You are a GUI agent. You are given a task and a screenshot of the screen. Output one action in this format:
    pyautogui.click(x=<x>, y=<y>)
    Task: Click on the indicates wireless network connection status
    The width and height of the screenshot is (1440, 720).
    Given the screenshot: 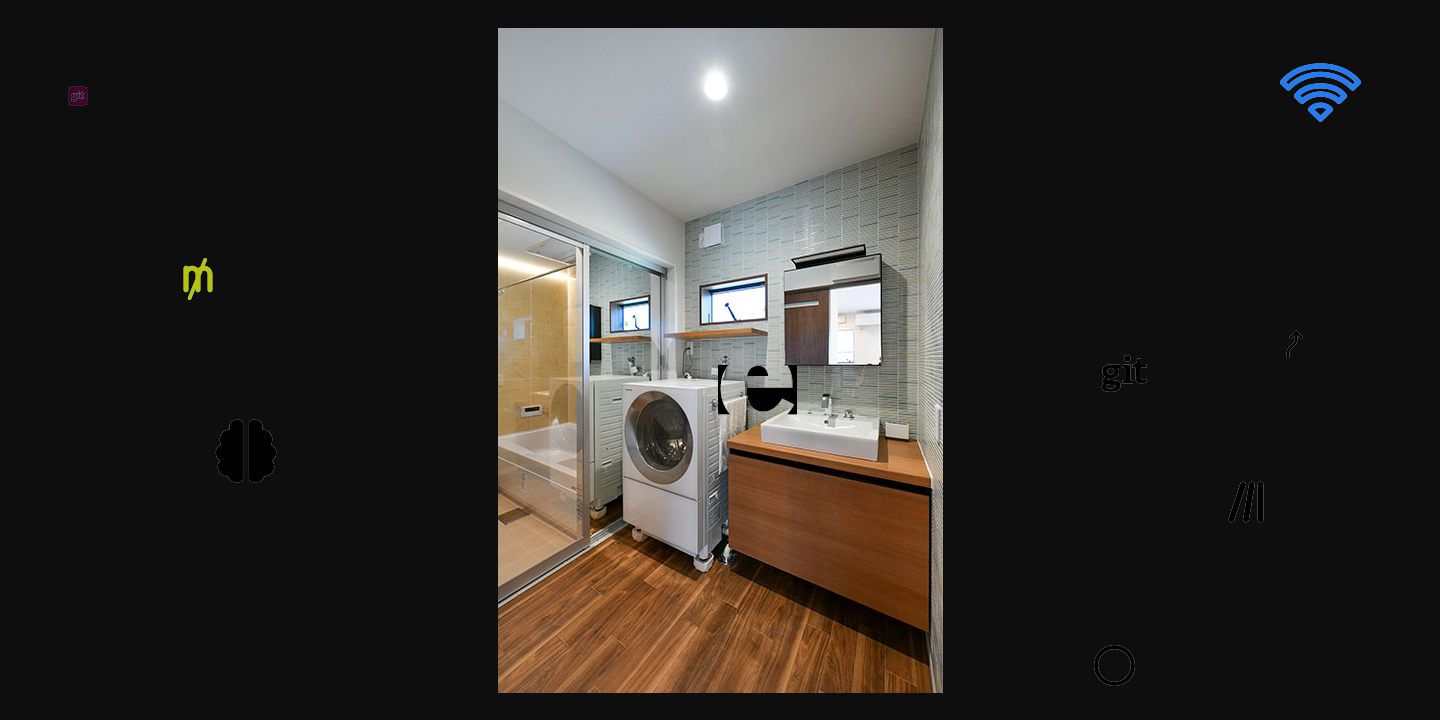 What is the action you would take?
    pyautogui.click(x=1320, y=92)
    